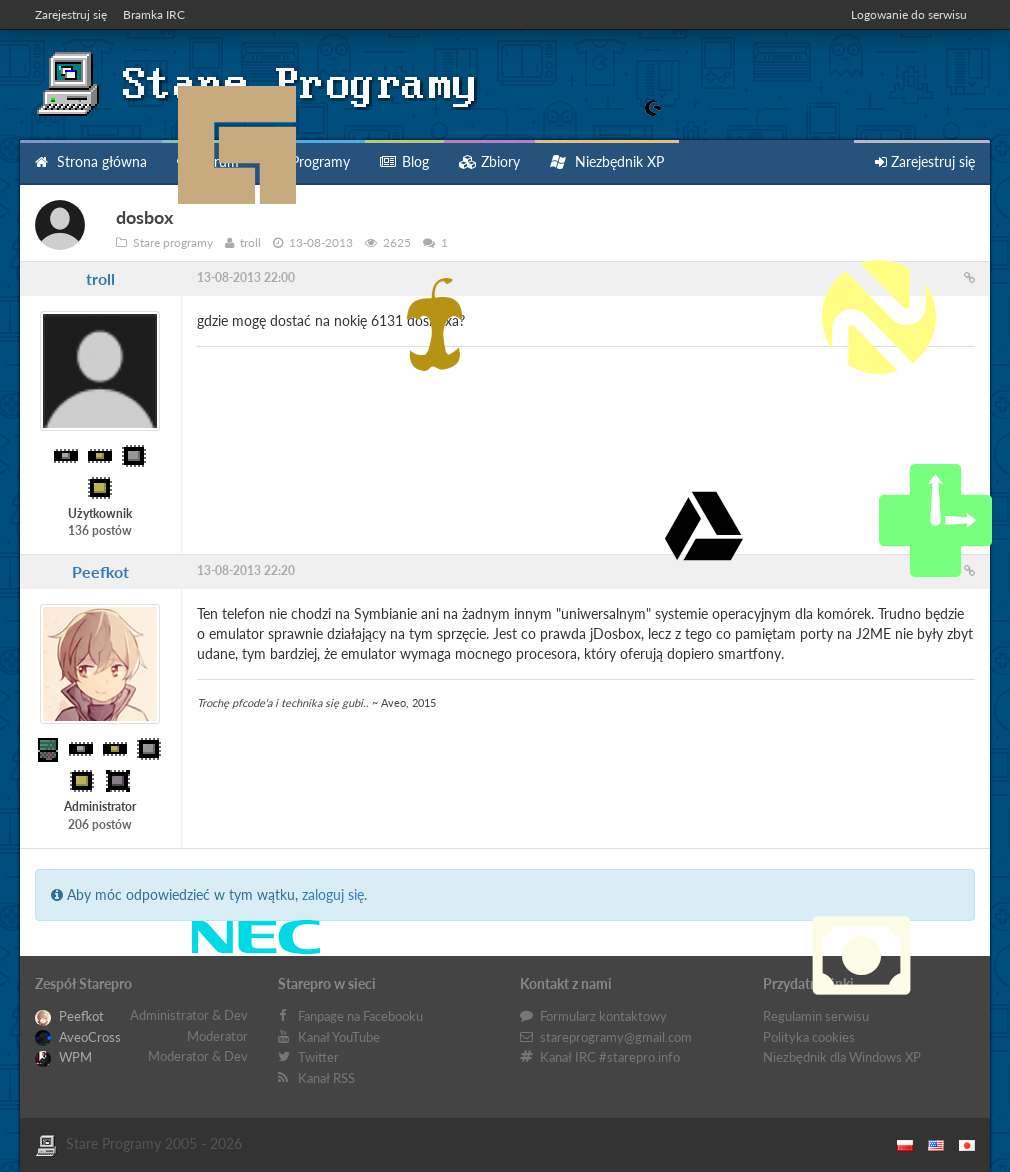 The width and height of the screenshot is (1010, 1172). What do you see at coordinates (879, 317) in the screenshot?
I see `novu notification infrastructure logo` at bounding box center [879, 317].